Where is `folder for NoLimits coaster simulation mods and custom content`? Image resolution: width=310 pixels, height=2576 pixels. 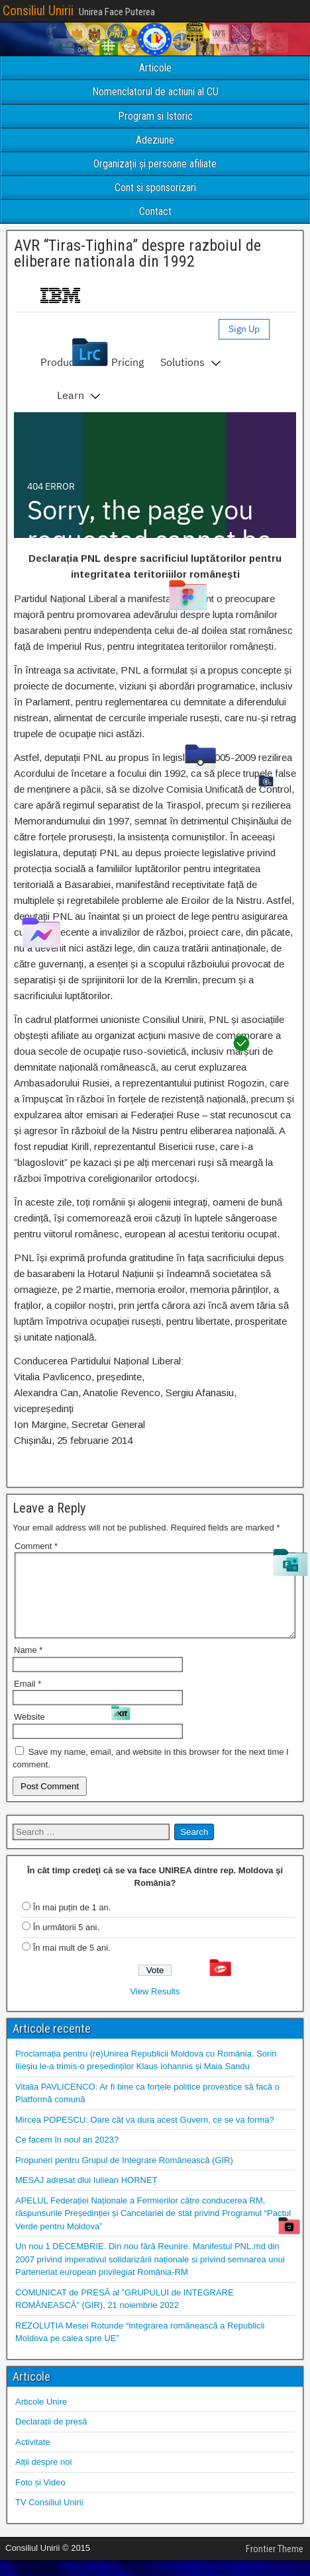
folder for NoLimits coaster simulation mods and custom content is located at coordinates (266, 781).